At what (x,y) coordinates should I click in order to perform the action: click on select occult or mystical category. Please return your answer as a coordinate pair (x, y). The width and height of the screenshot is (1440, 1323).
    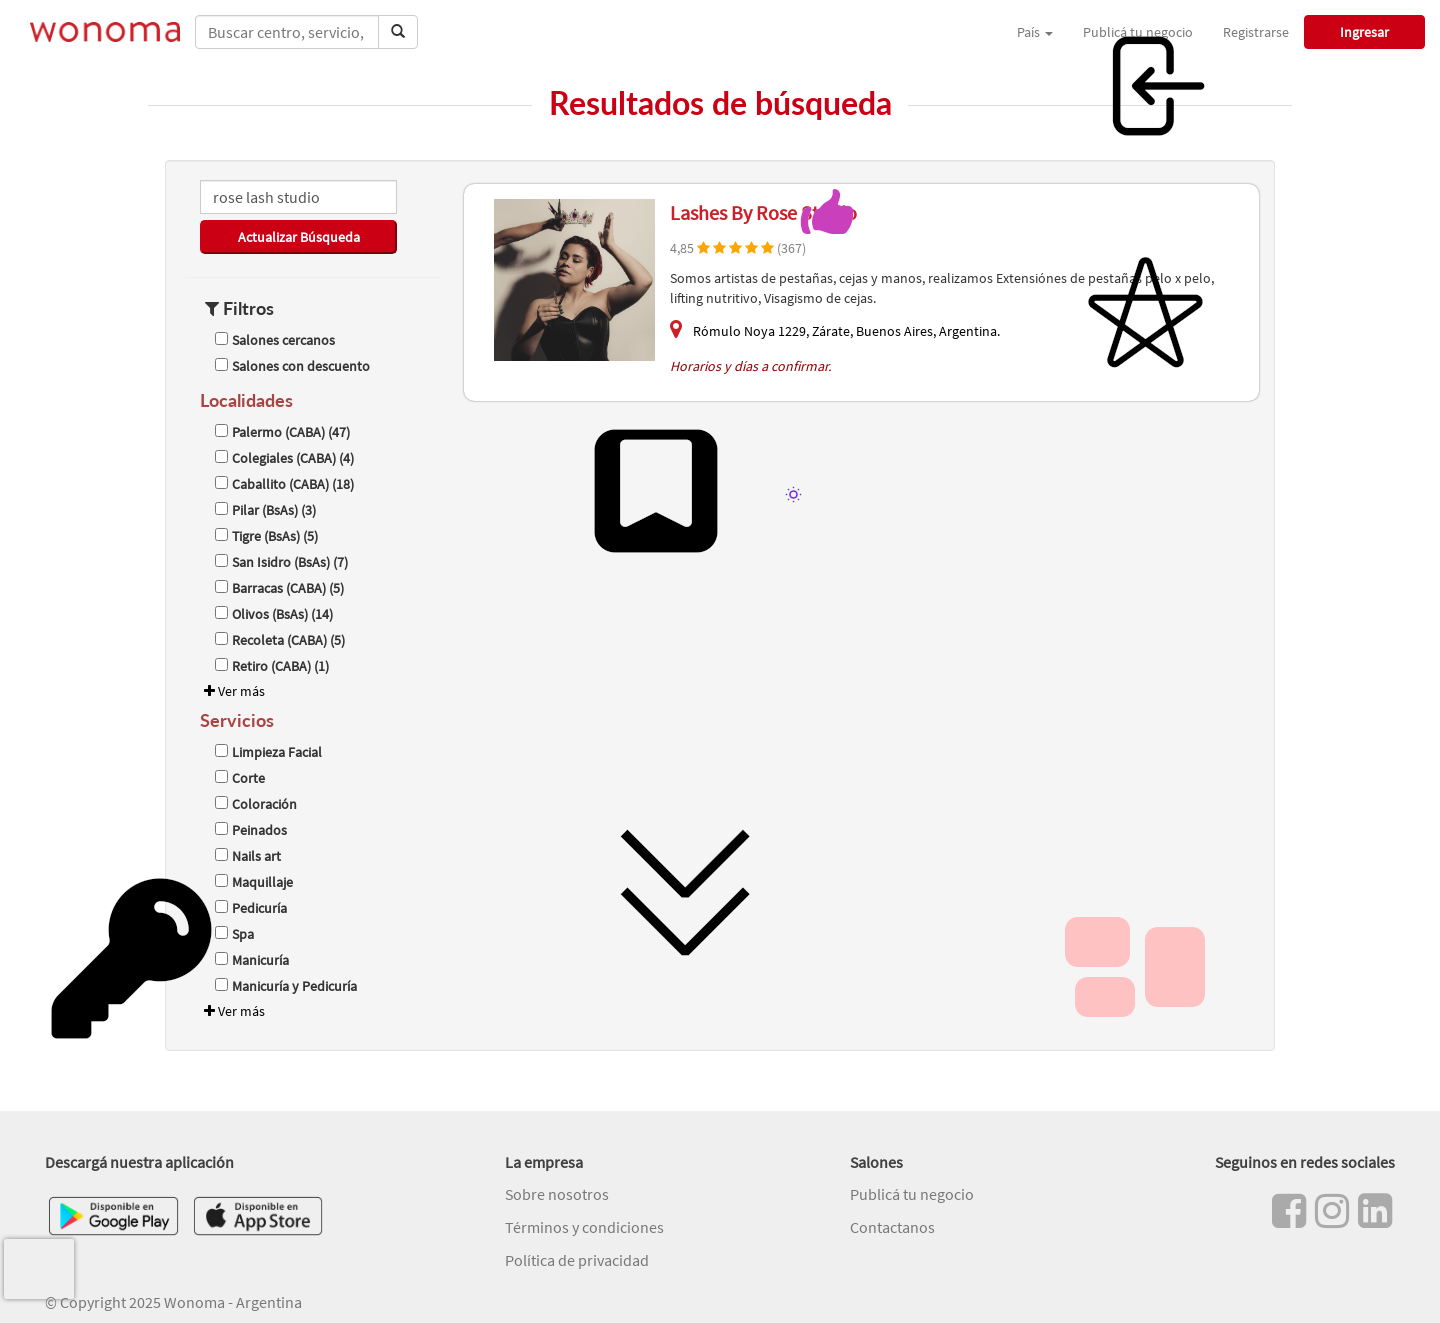
    Looking at the image, I should click on (1145, 318).